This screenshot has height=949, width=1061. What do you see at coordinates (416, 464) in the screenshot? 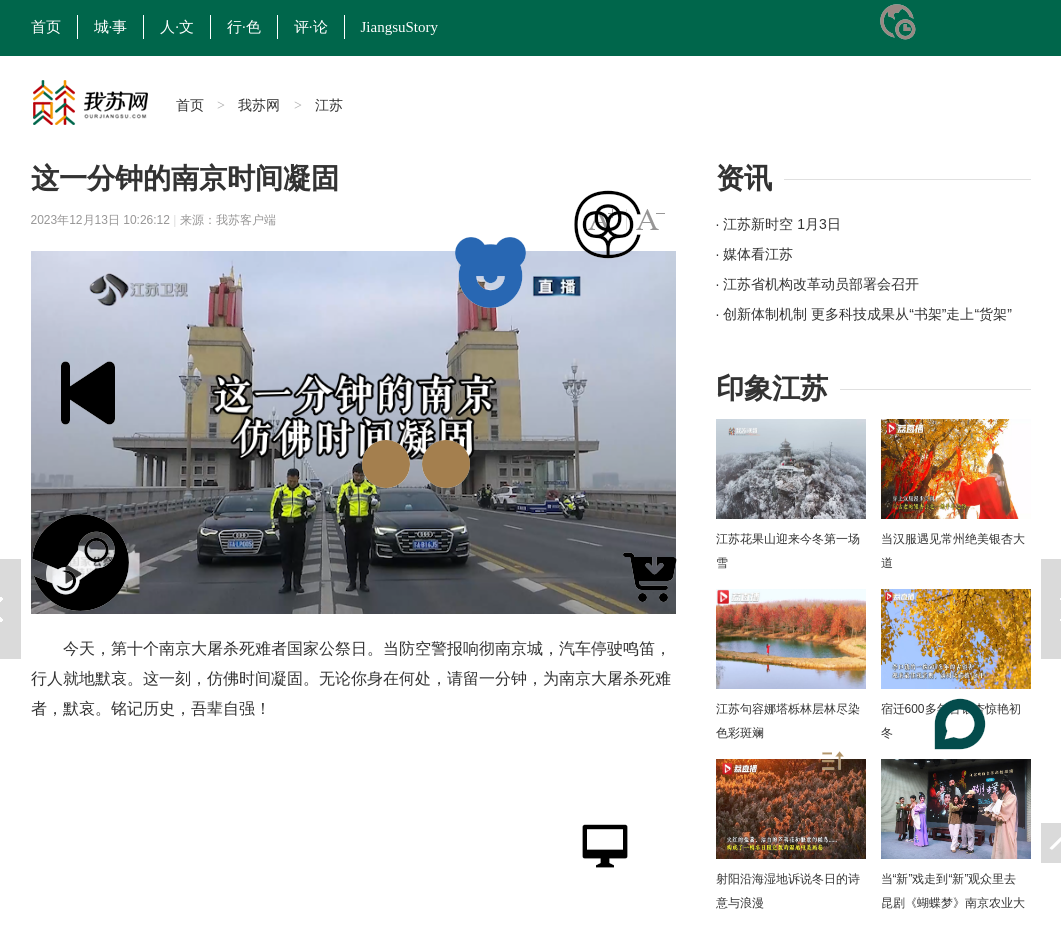
I see `open Flickr app` at bounding box center [416, 464].